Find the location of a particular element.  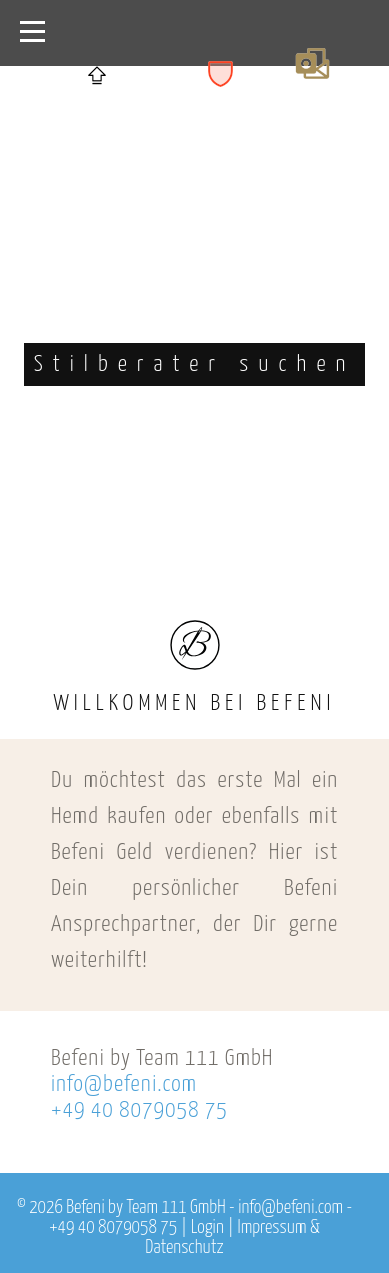

access security or privacy settings is located at coordinates (220, 72).